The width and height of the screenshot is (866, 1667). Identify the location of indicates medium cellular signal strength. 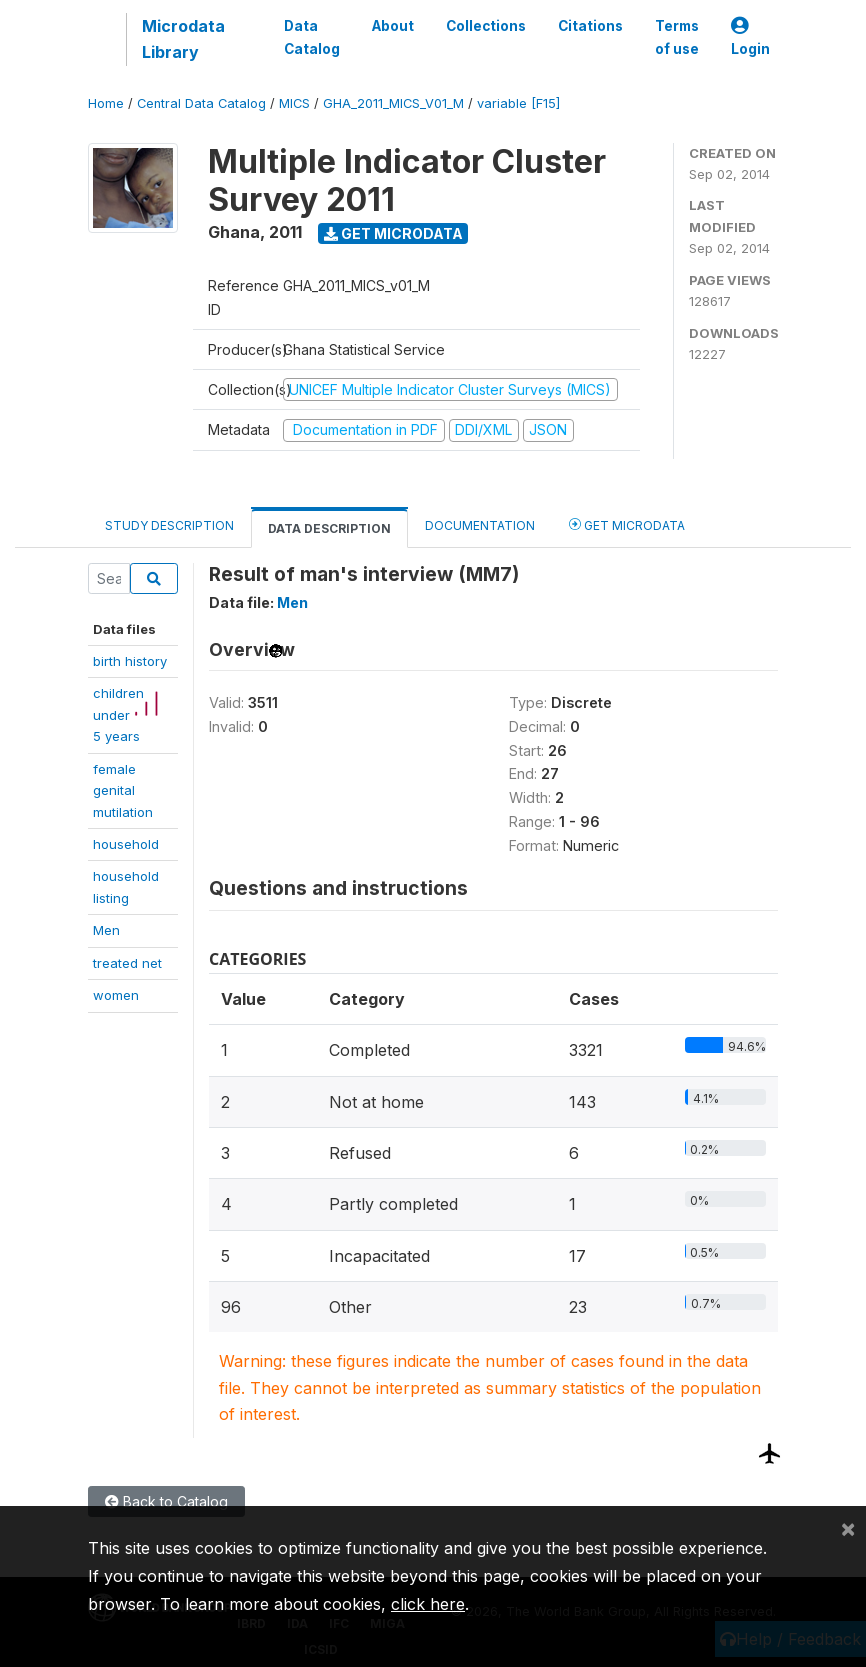
(158, 696).